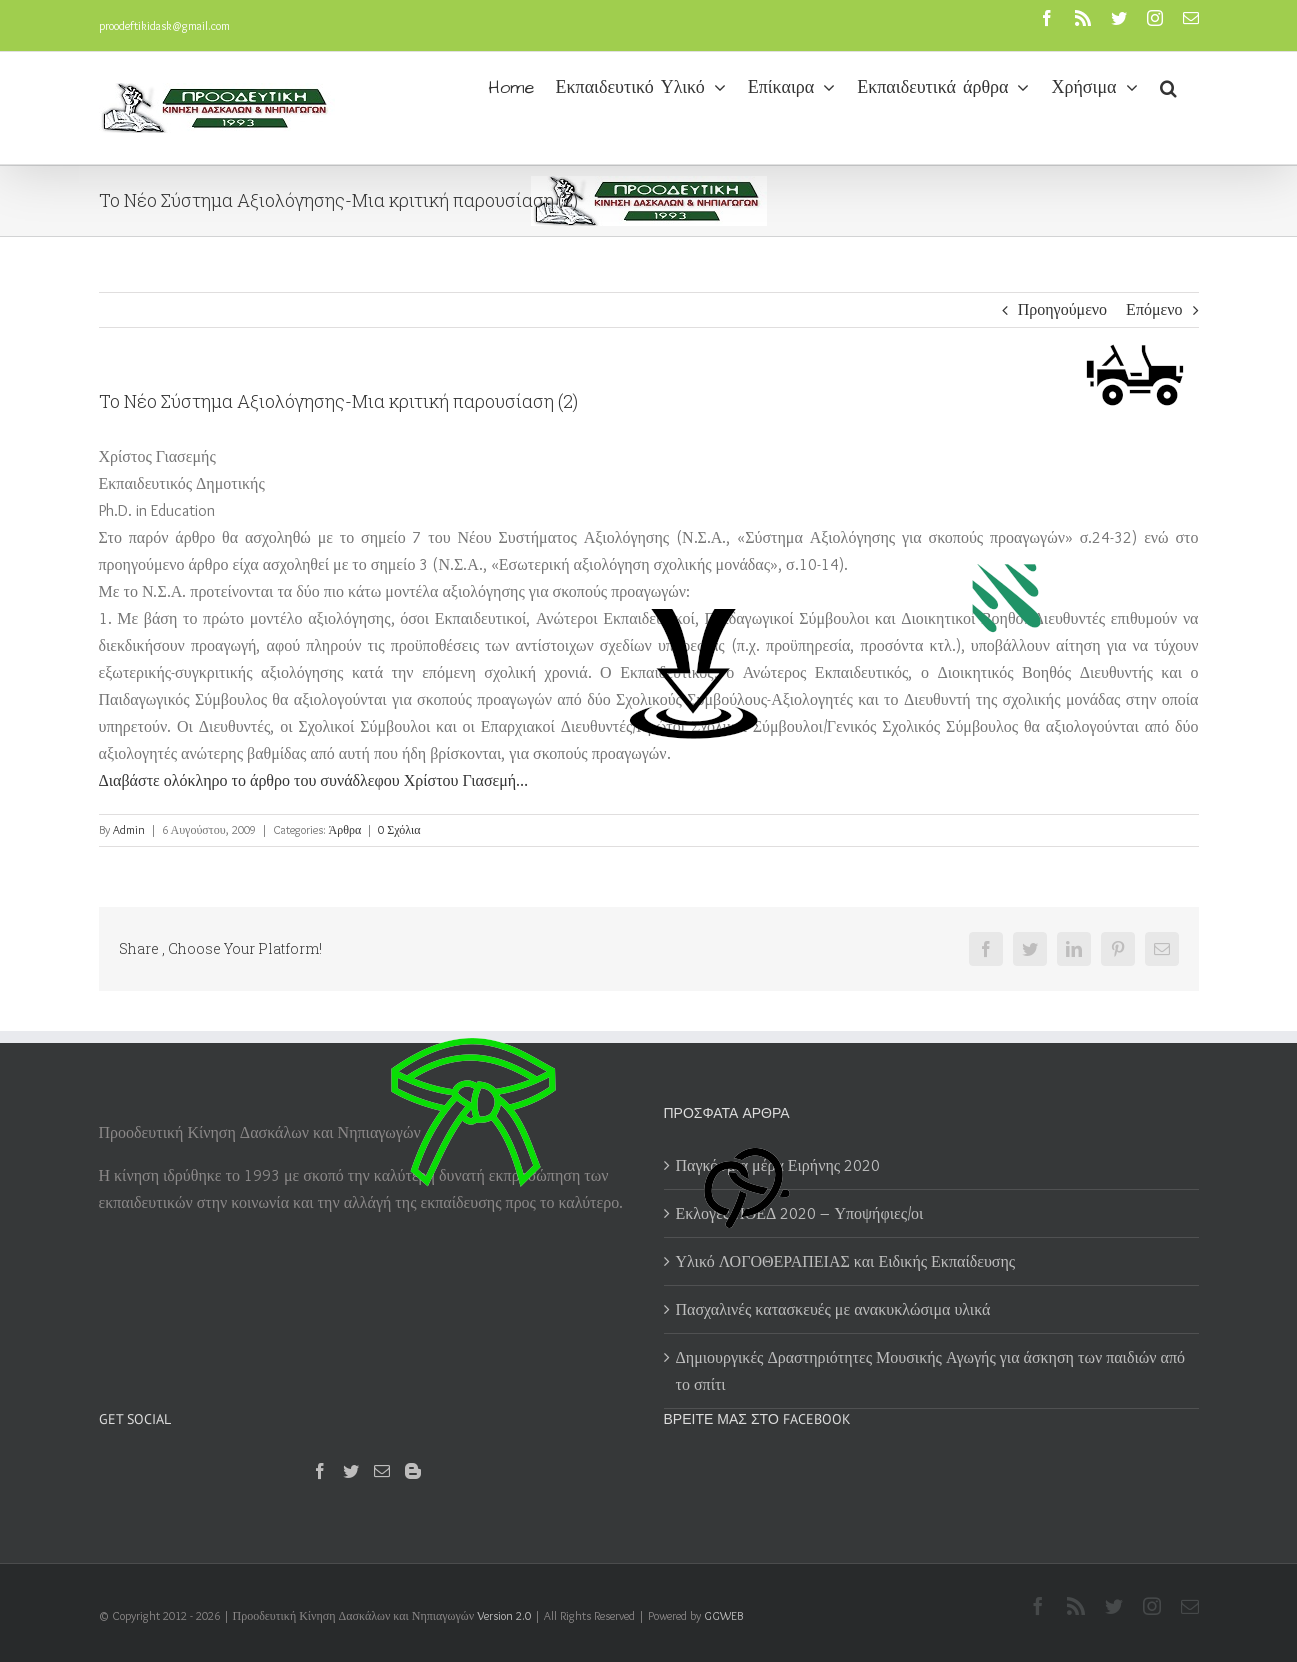 The image size is (1297, 1662). Describe the element at coordinates (1135, 375) in the screenshot. I see `select off-road vehicle type` at that location.